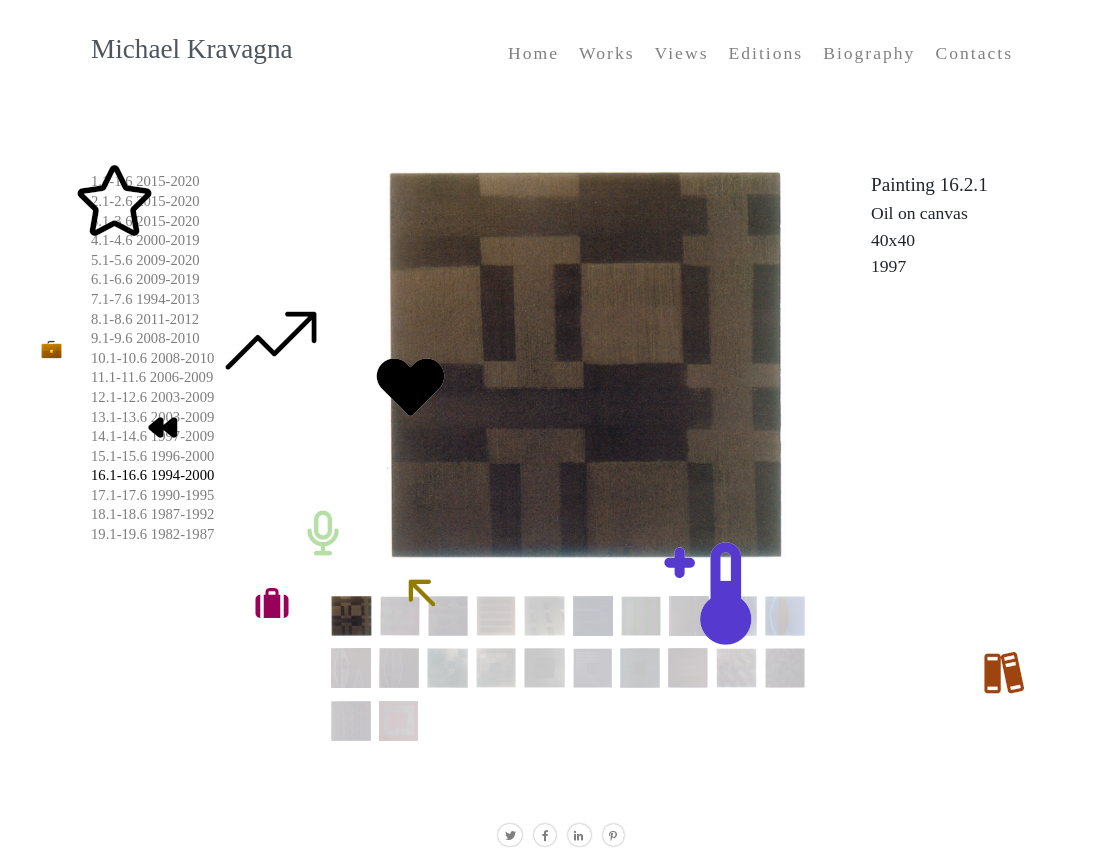  I want to click on access your library or book collection, so click(1002, 673).